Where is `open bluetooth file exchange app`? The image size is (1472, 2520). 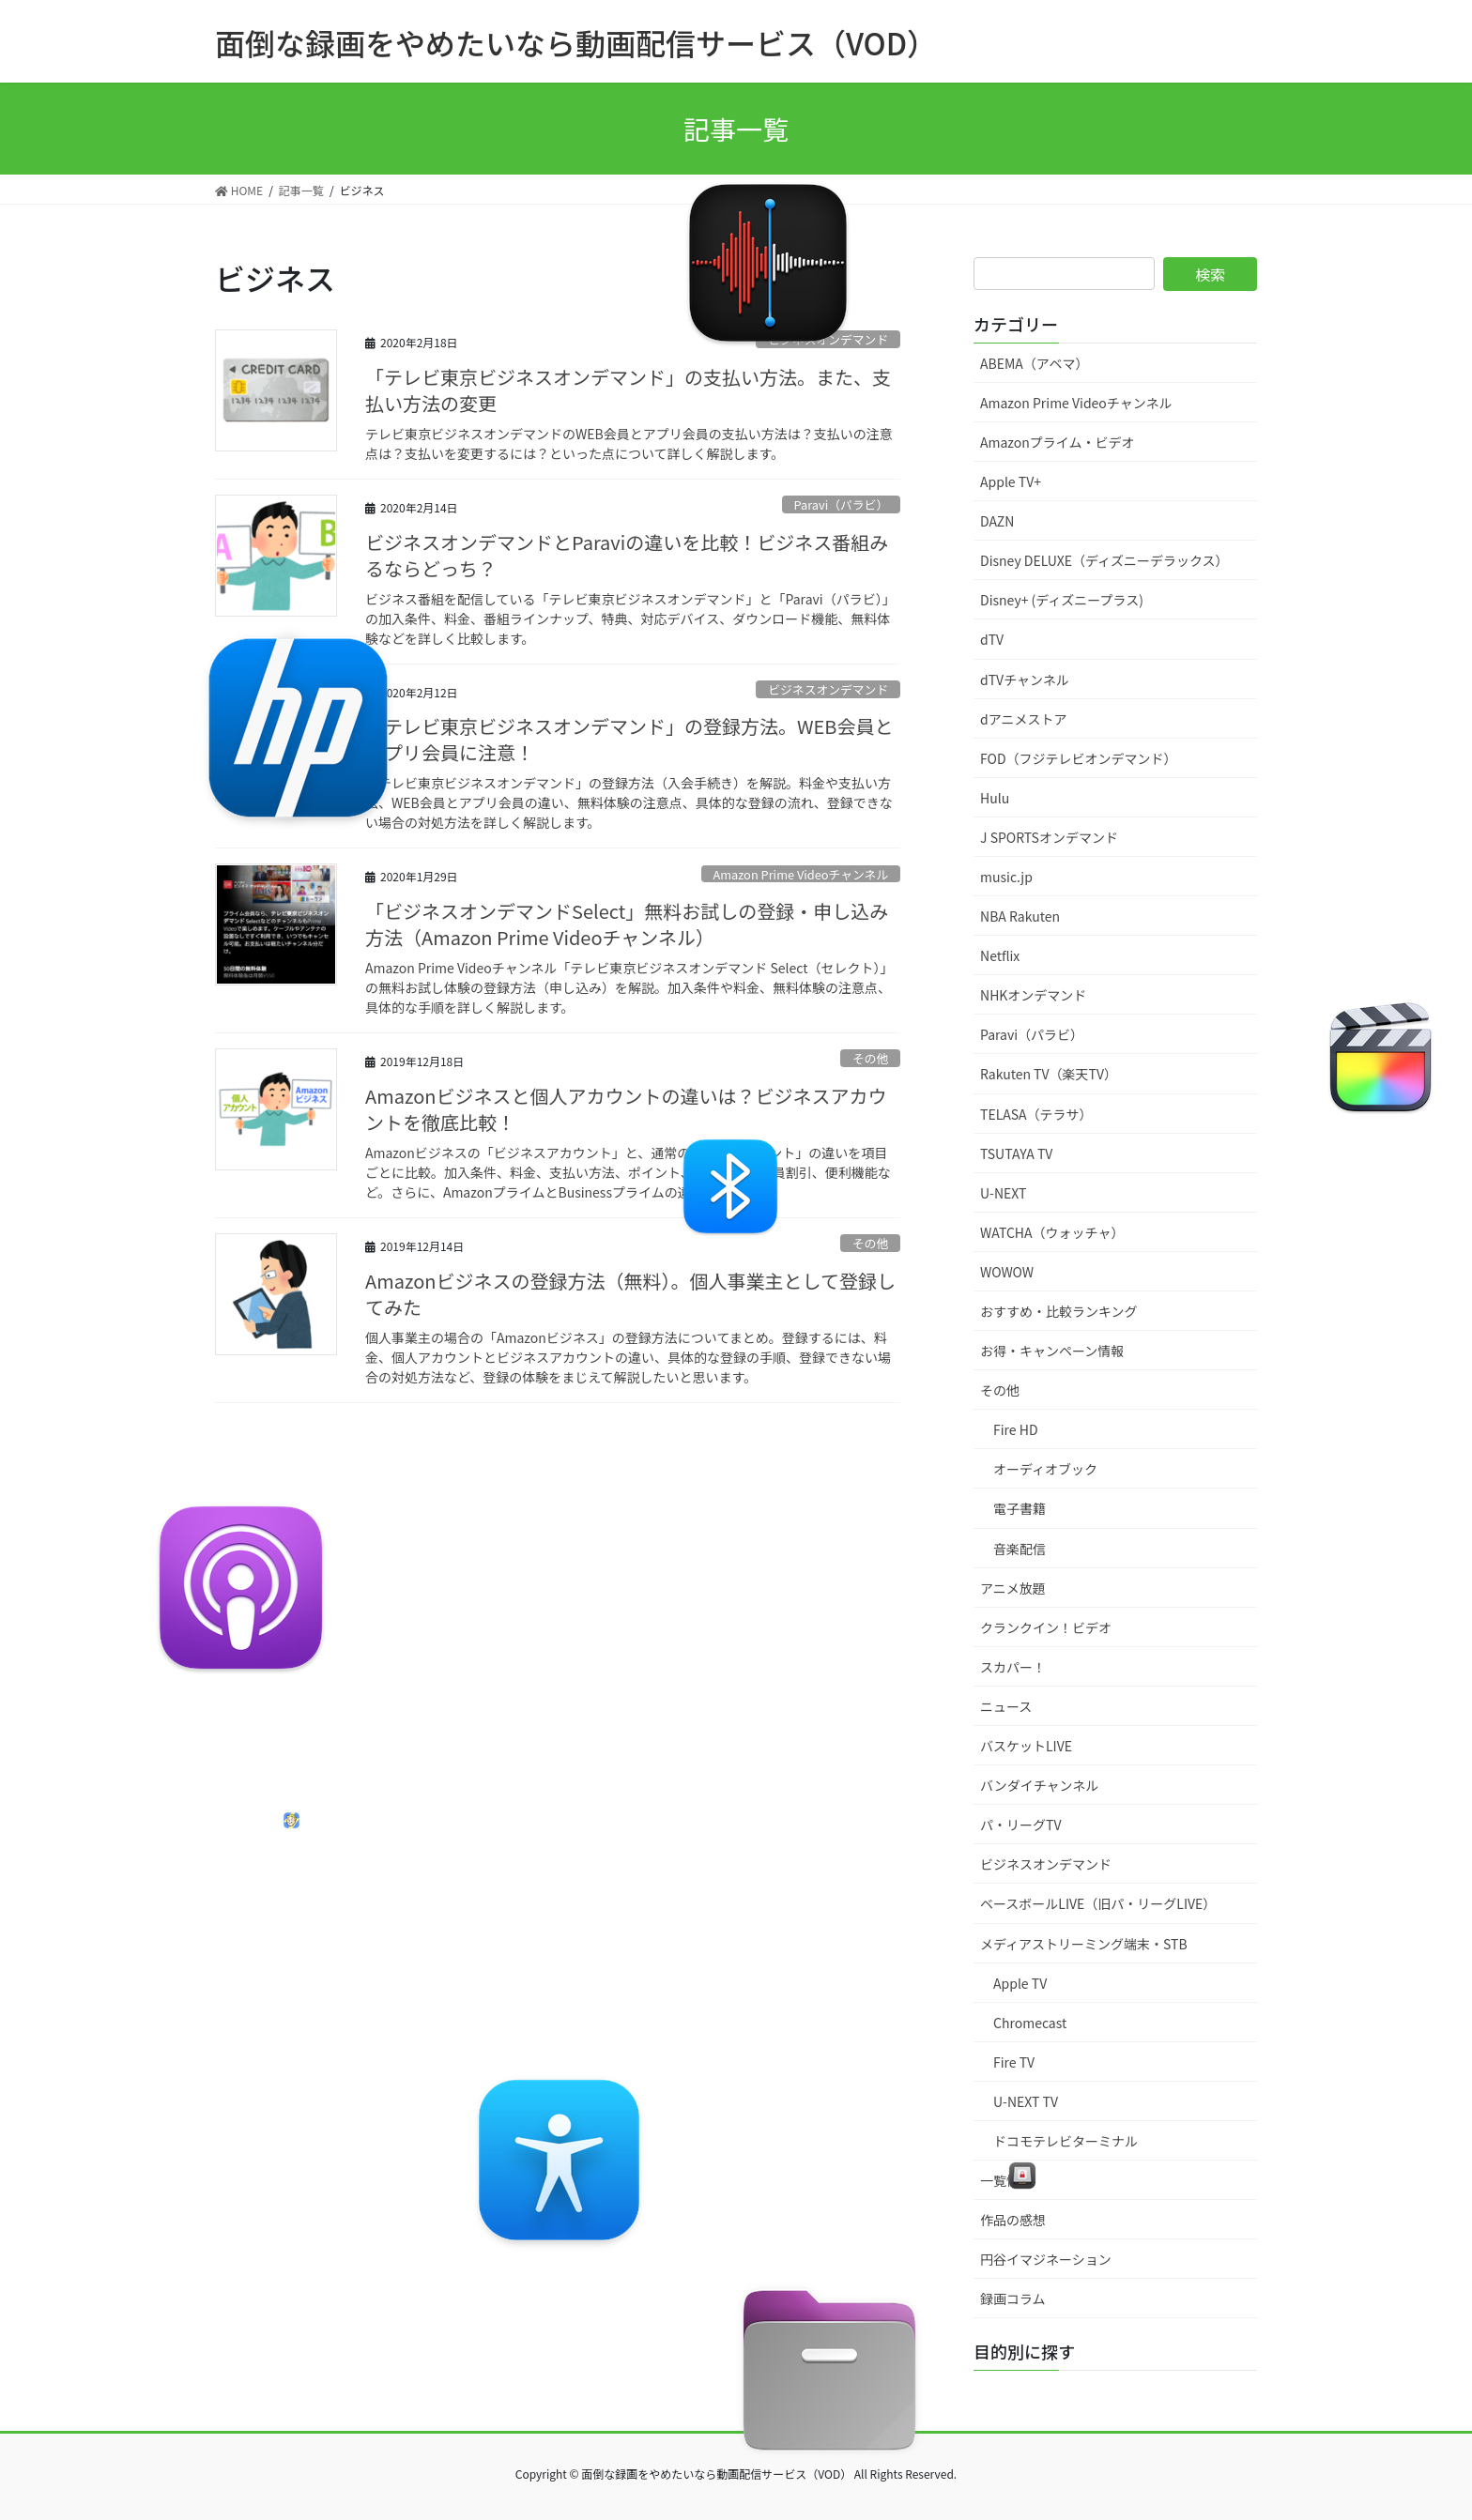 open bluetooth file exchange app is located at coordinates (730, 1186).